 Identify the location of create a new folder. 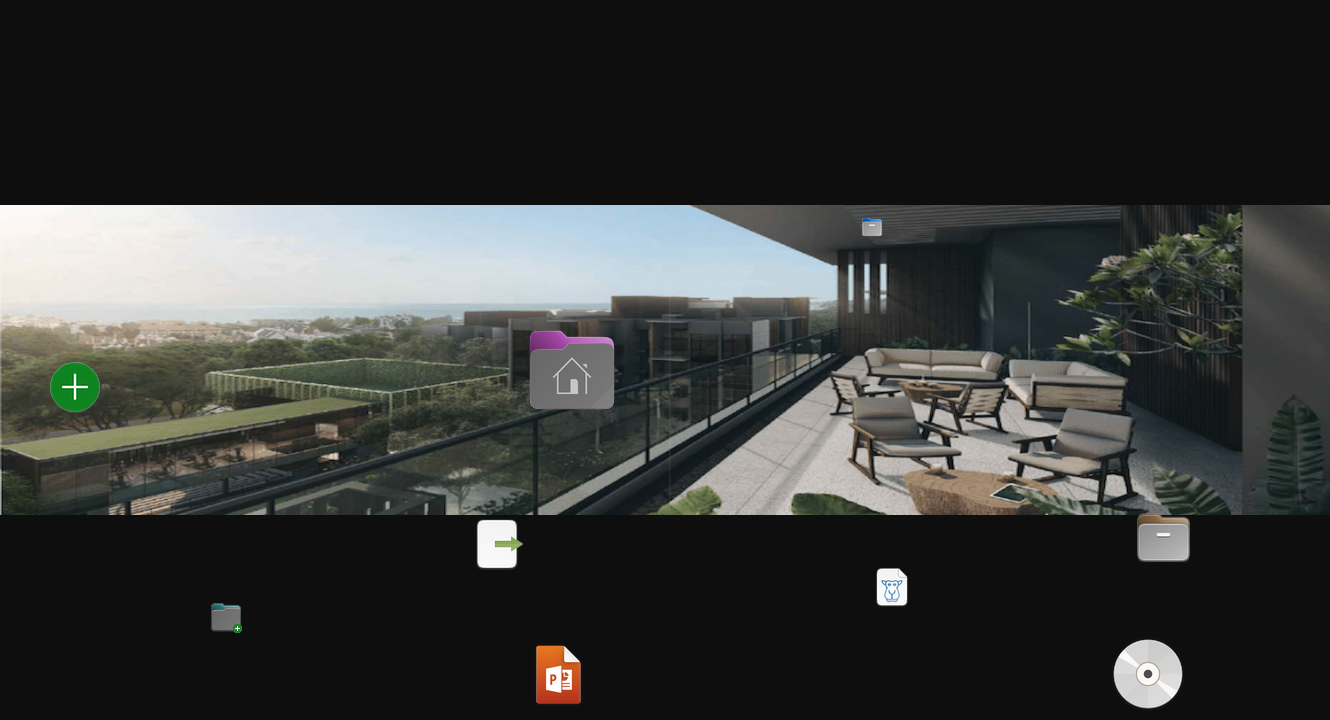
(226, 617).